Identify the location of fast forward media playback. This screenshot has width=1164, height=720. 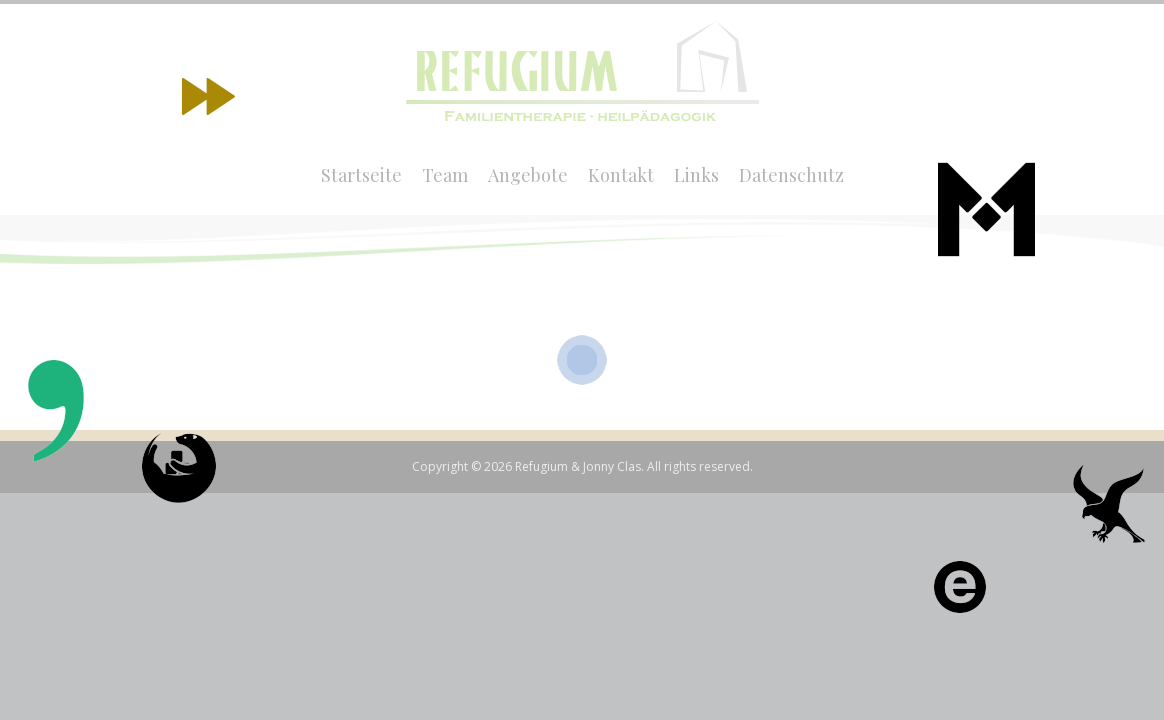
(206, 96).